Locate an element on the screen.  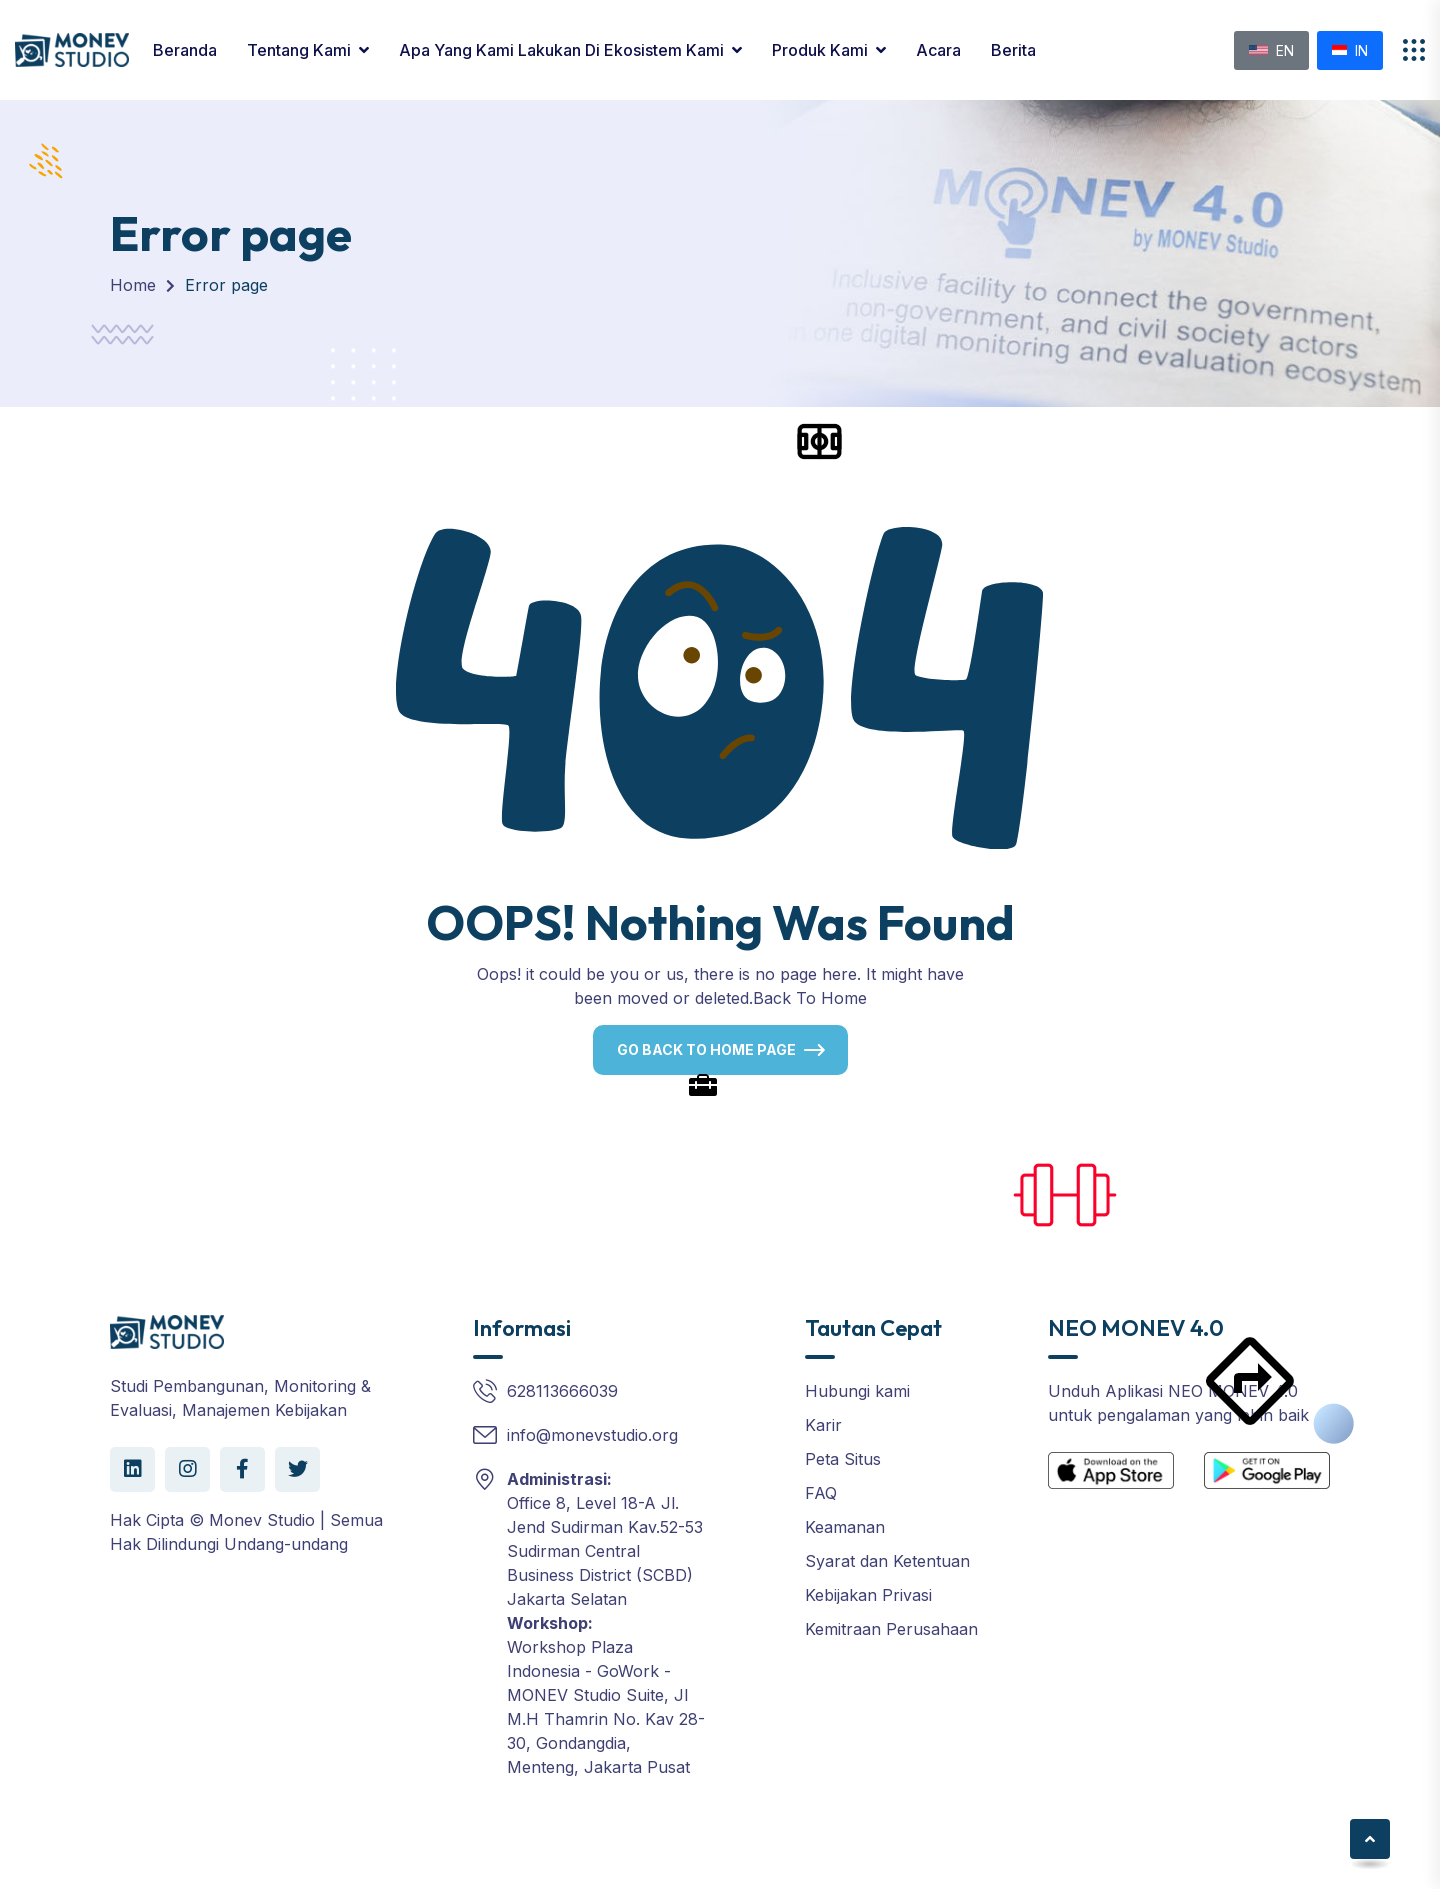
access tools and settings is located at coordinates (703, 1086).